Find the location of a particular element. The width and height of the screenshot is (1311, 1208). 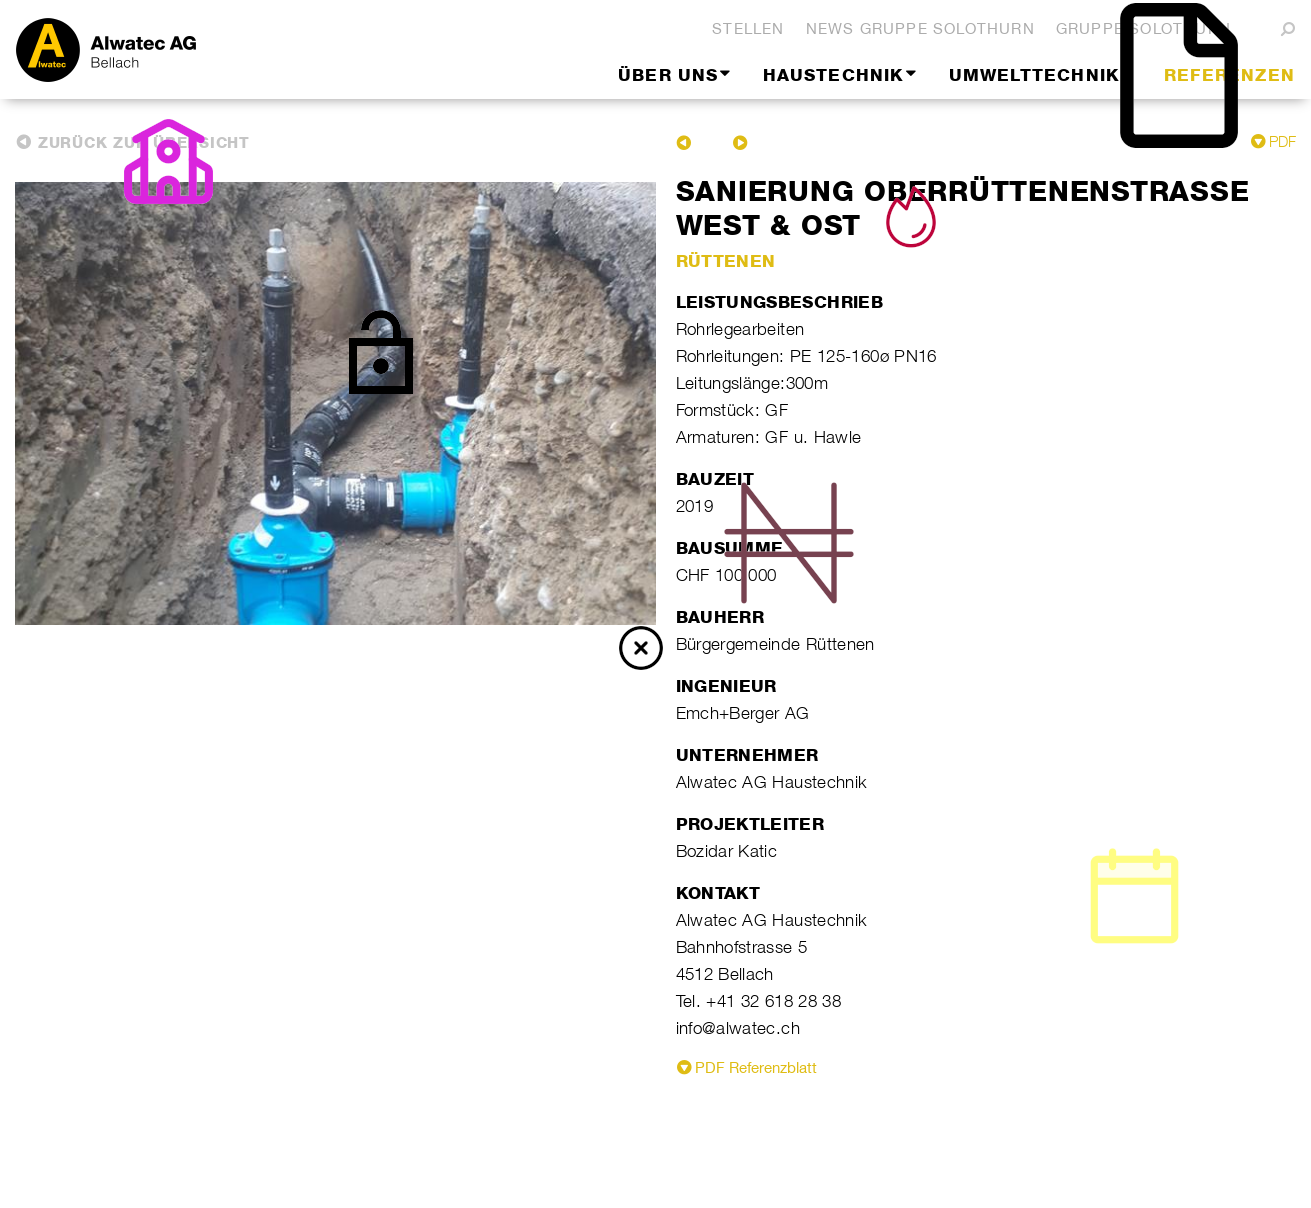

close or dismiss a dialog is located at coordinates (641, 648).